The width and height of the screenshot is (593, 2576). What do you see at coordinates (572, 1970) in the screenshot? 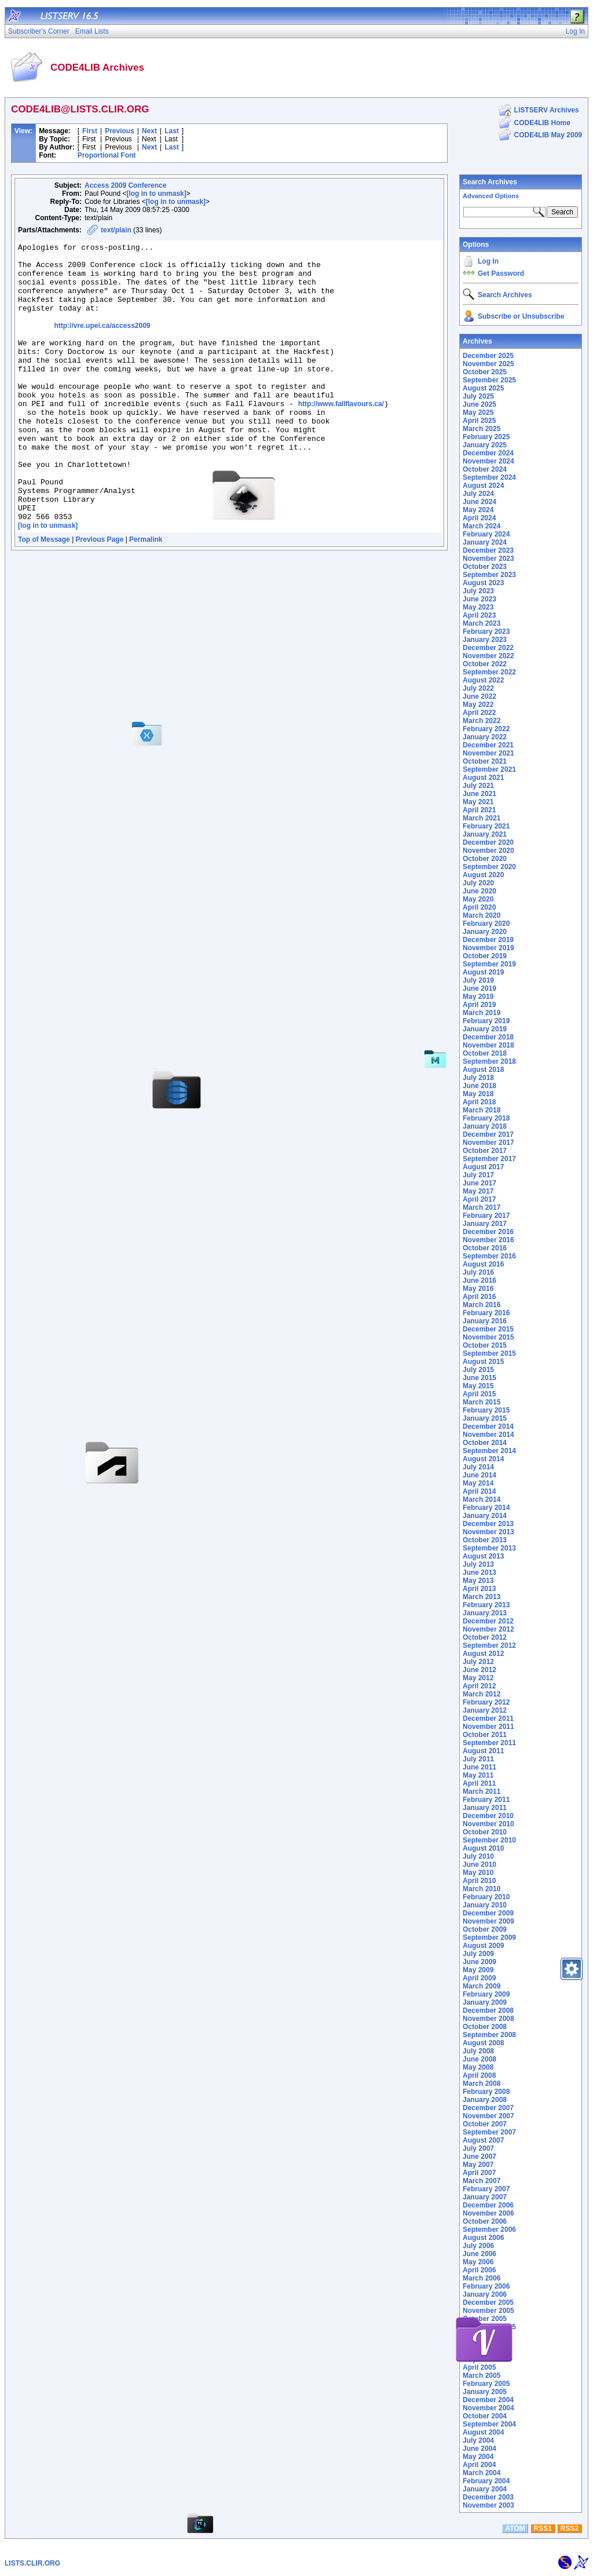
I see `access system settings` at bounding box center [572, 1970].